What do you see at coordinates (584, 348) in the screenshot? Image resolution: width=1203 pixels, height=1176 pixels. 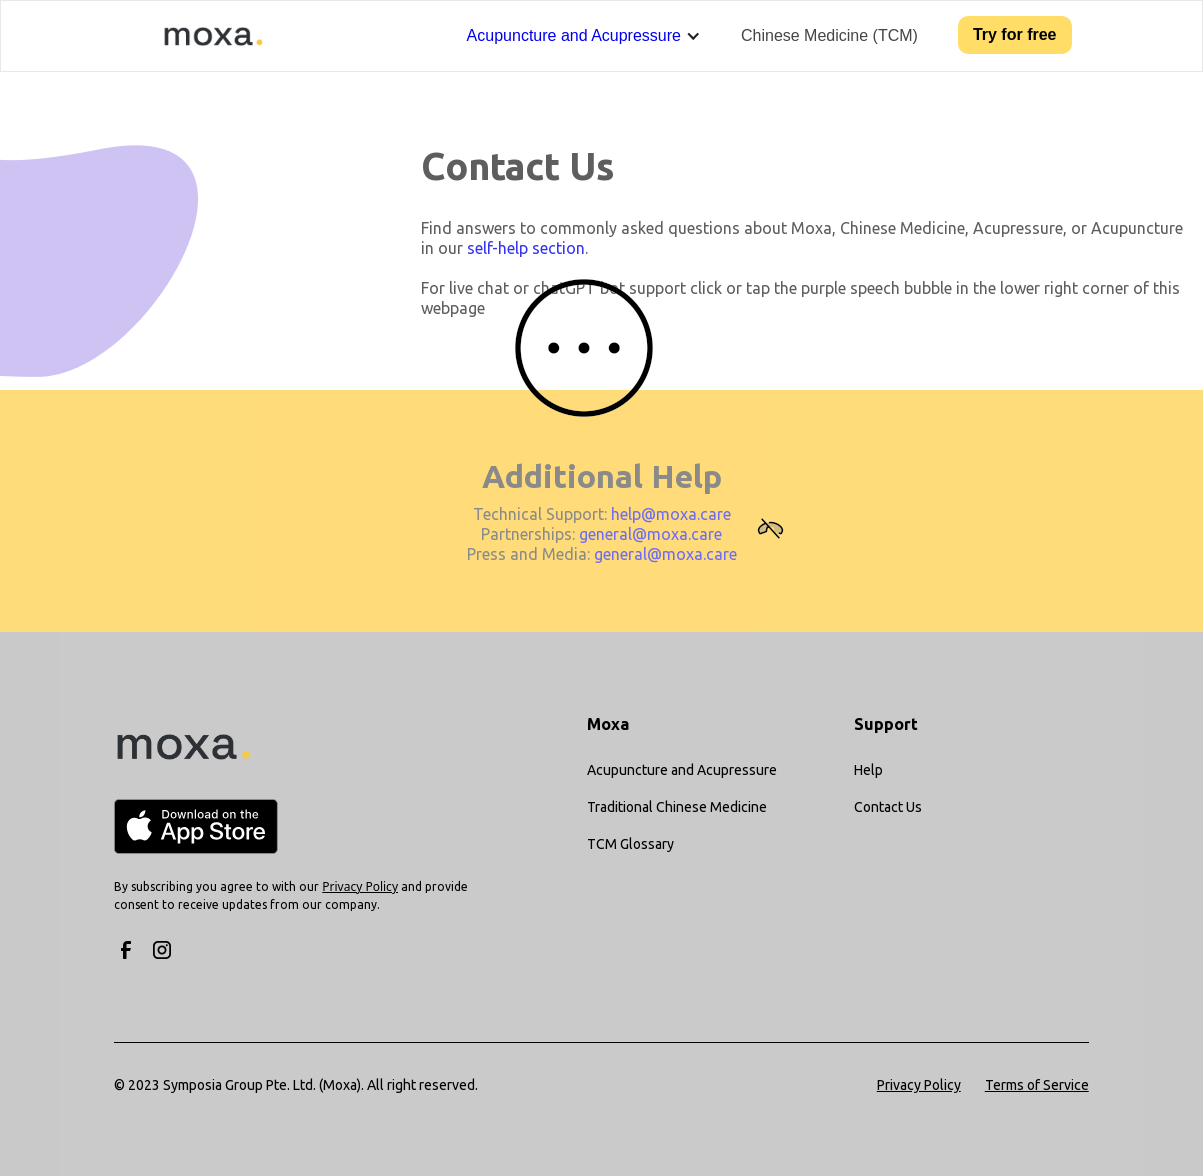 I see `open more options menu` at bounding box center [584, 348].